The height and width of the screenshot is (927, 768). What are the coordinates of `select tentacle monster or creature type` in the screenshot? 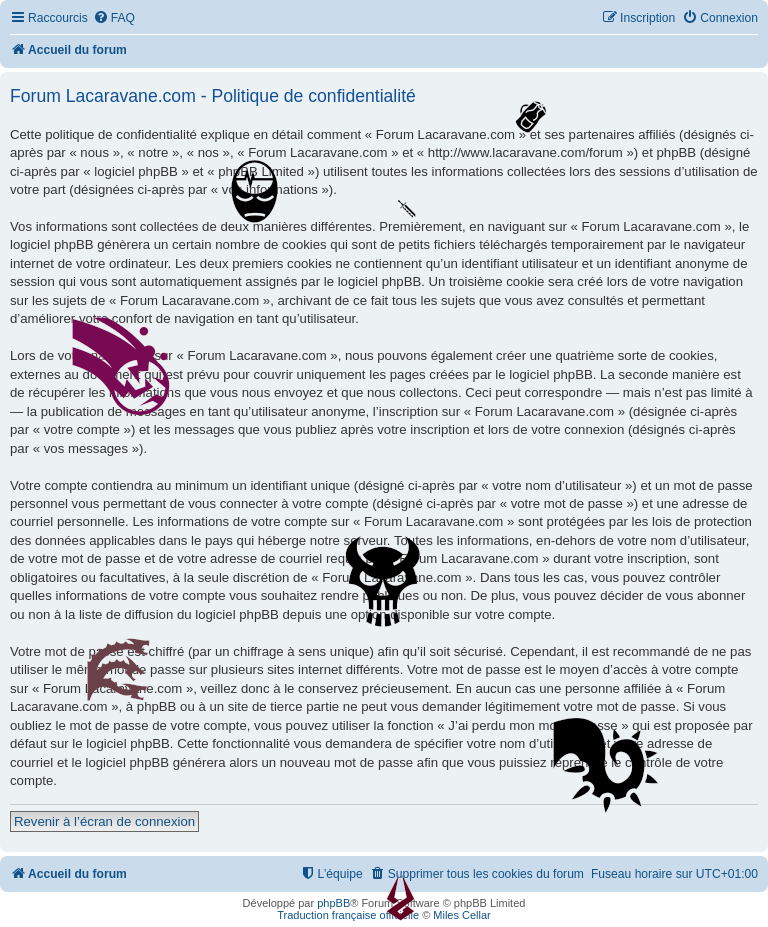 It's located at (605, 765).